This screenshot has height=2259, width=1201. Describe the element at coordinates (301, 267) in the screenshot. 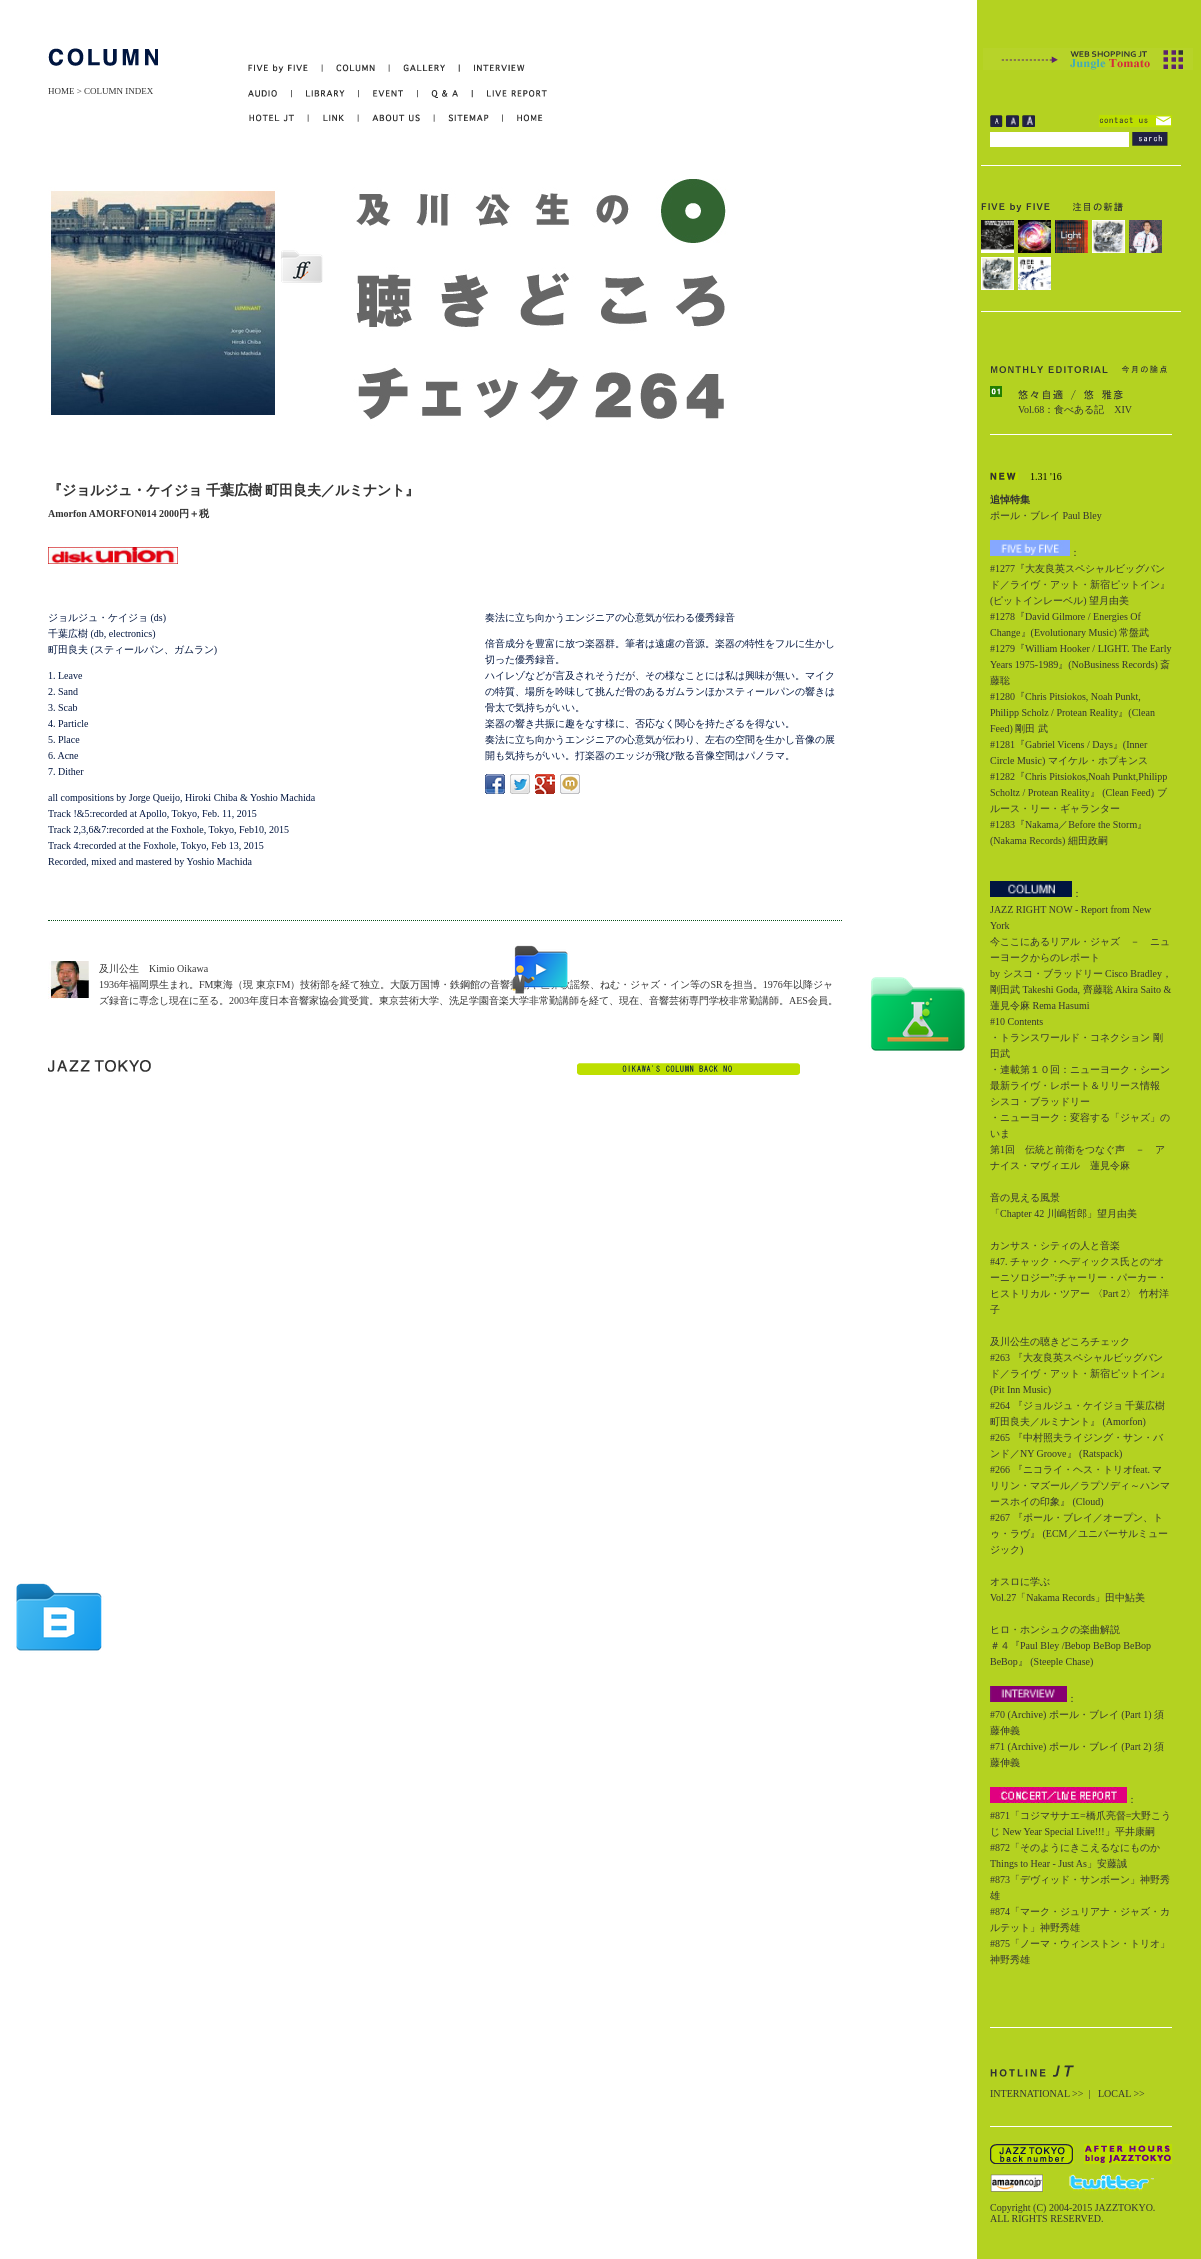

I see `open fontforge project files folder` at that location.